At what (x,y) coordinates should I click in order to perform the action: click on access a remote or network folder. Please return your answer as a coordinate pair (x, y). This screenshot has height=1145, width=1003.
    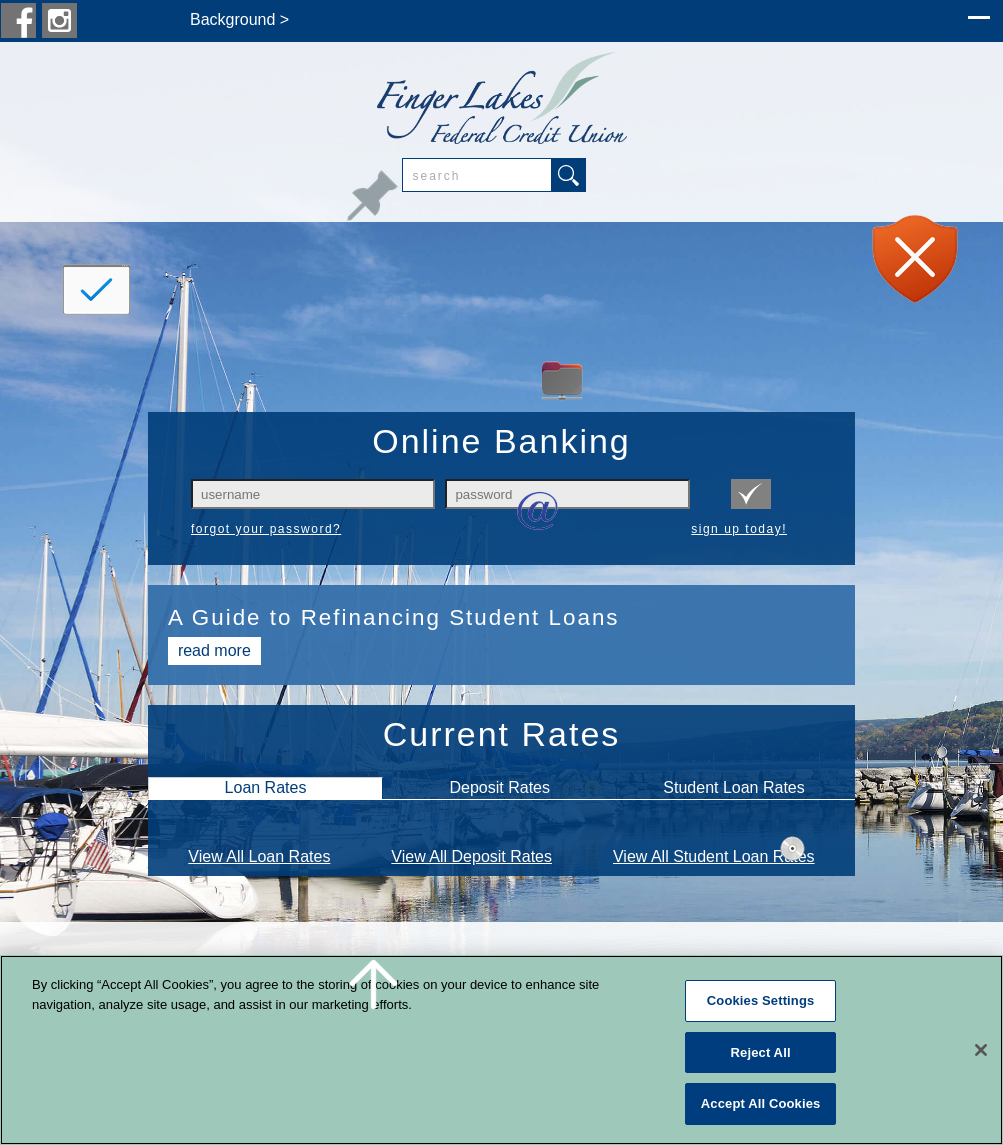
    Looking at the image, I should click on (562, 380).